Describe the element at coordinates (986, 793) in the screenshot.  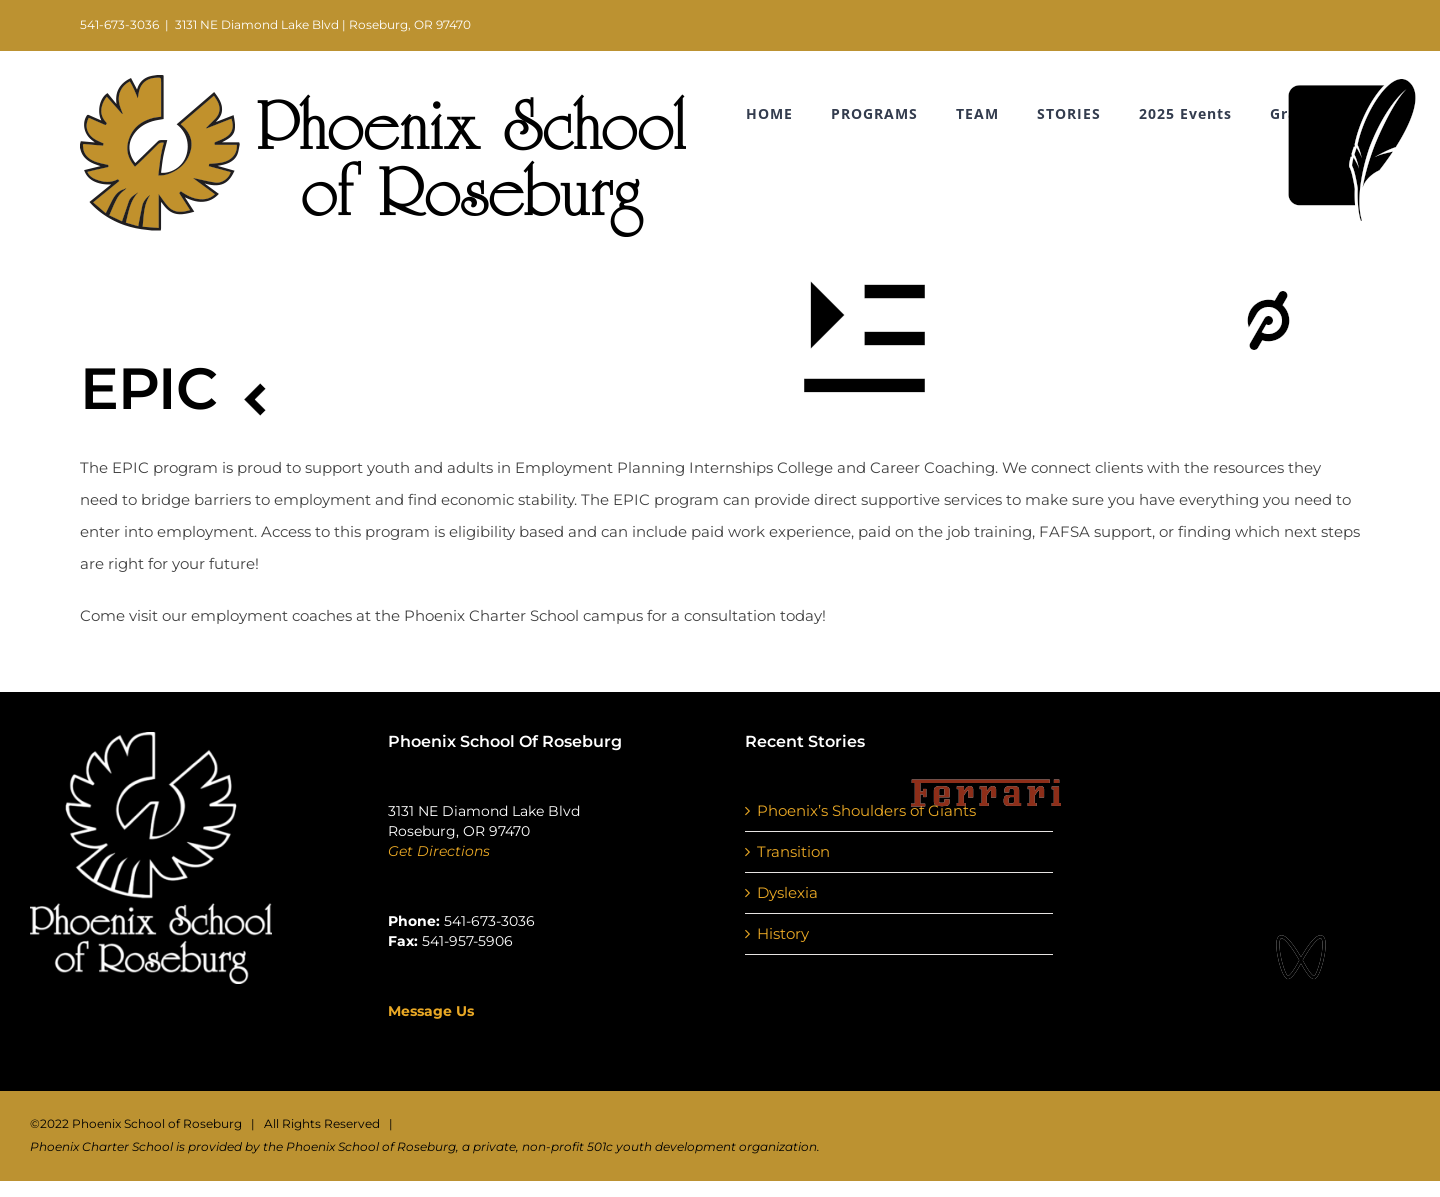
I see `Ferrari brand logo` at that location.